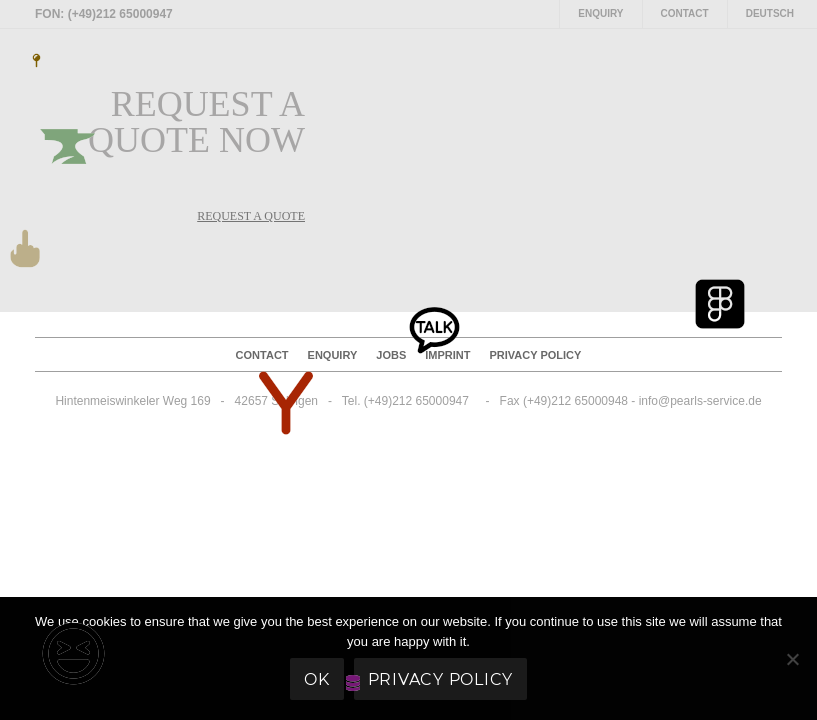 This screenshot has width=817, height=720. I want to click on represents the letter Y in text or labeling, so click(286, 403).